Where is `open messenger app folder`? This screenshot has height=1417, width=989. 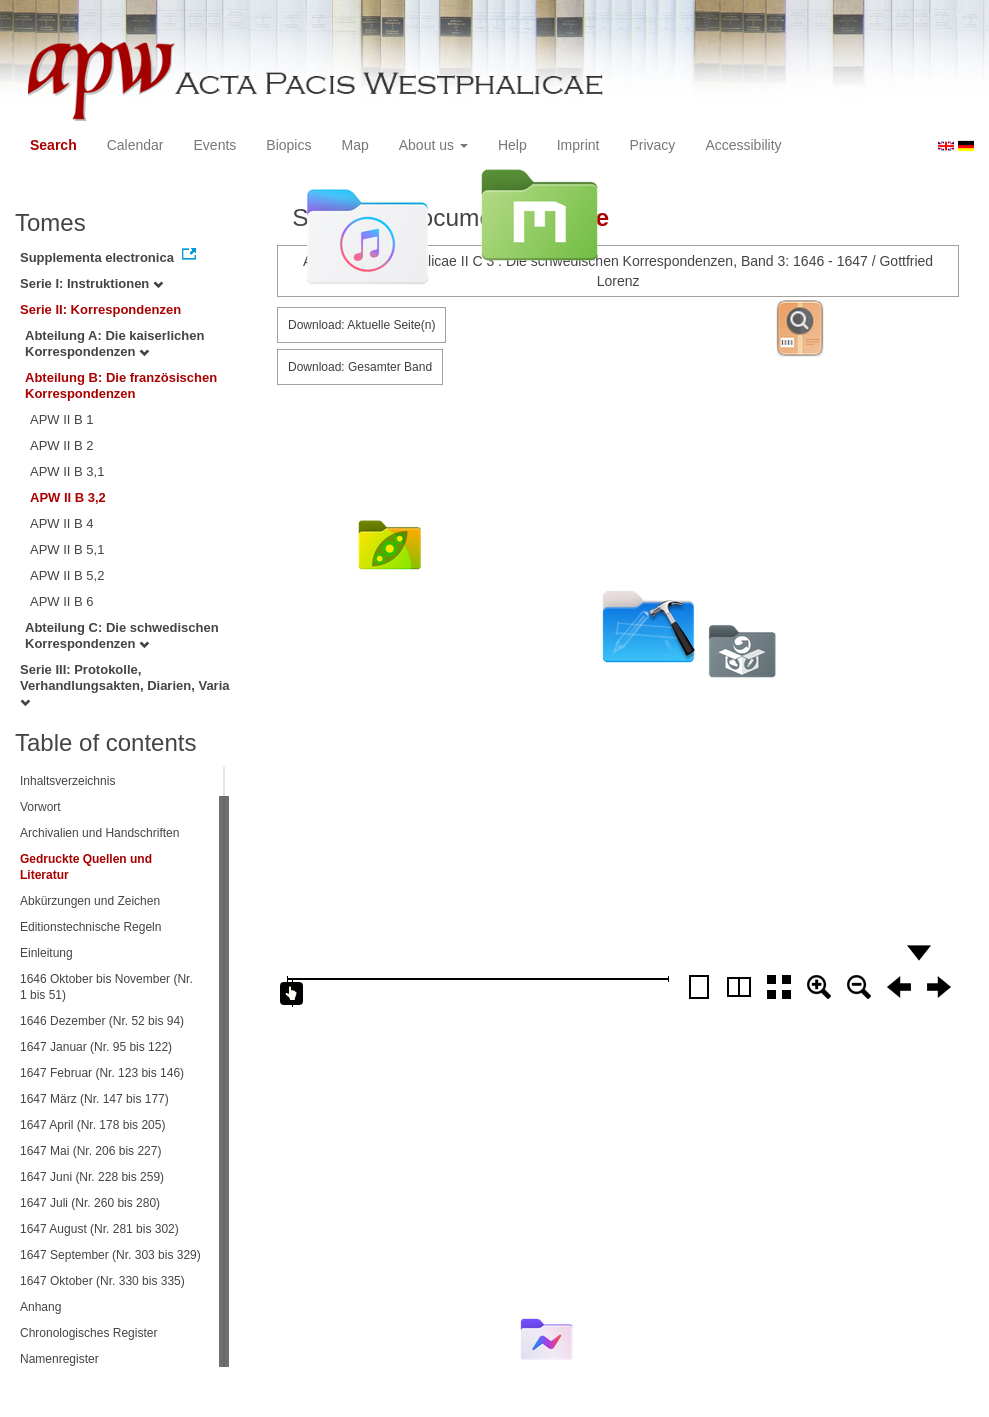
open messenger app folder is located at coordinates (546, 1340).